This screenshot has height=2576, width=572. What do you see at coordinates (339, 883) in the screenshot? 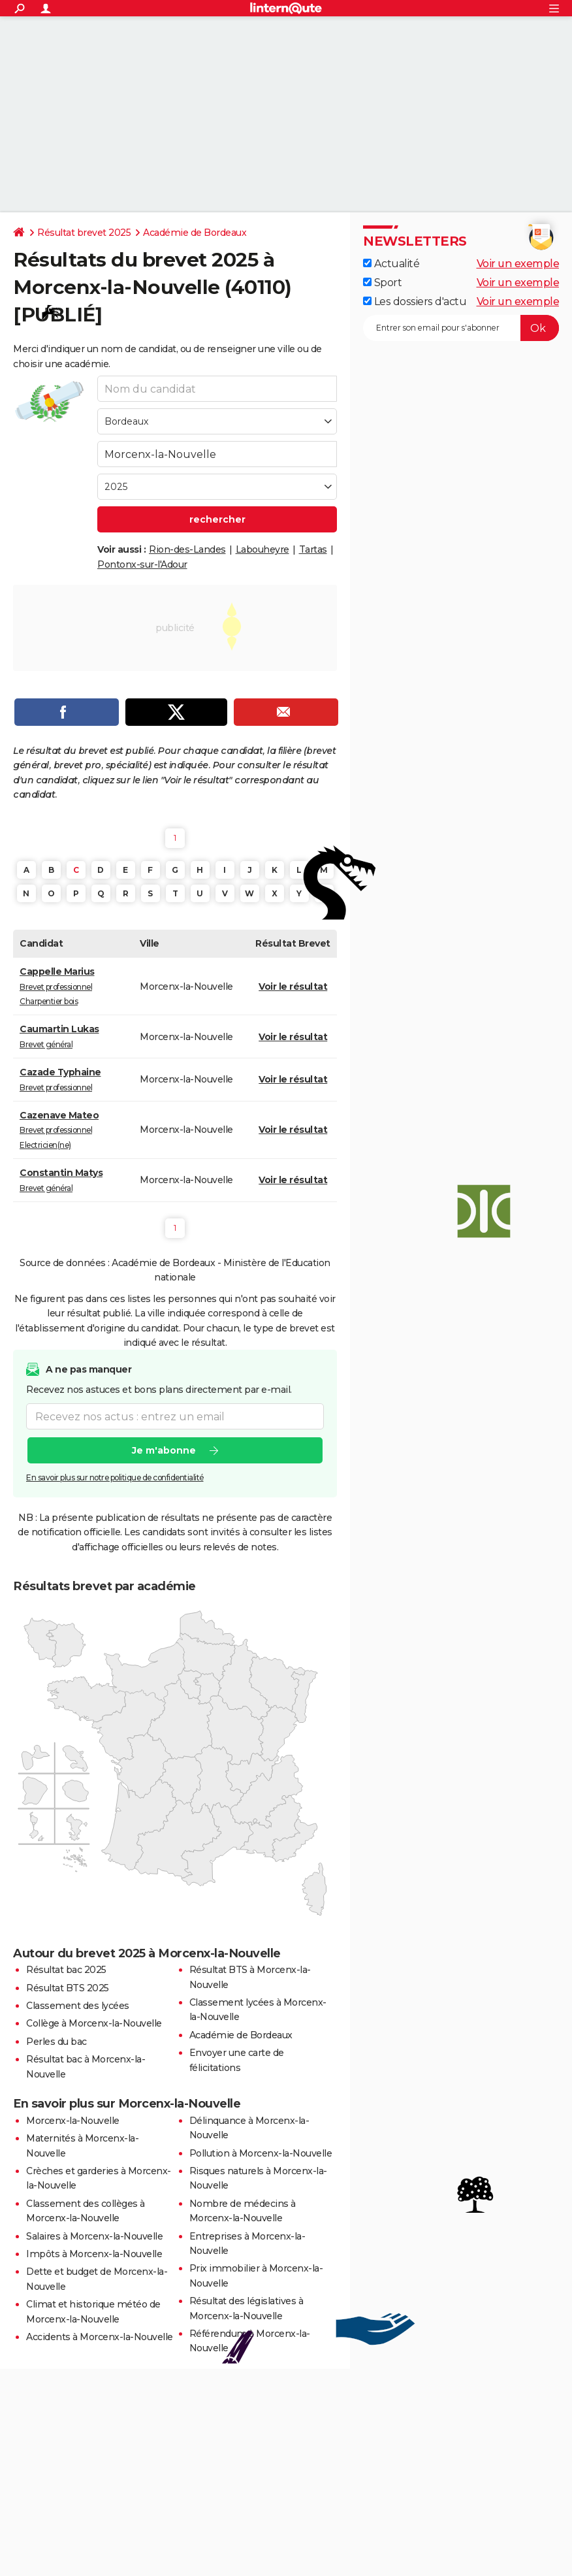
I see `select sea serpent creature in game` at bounding box center [339, 883].